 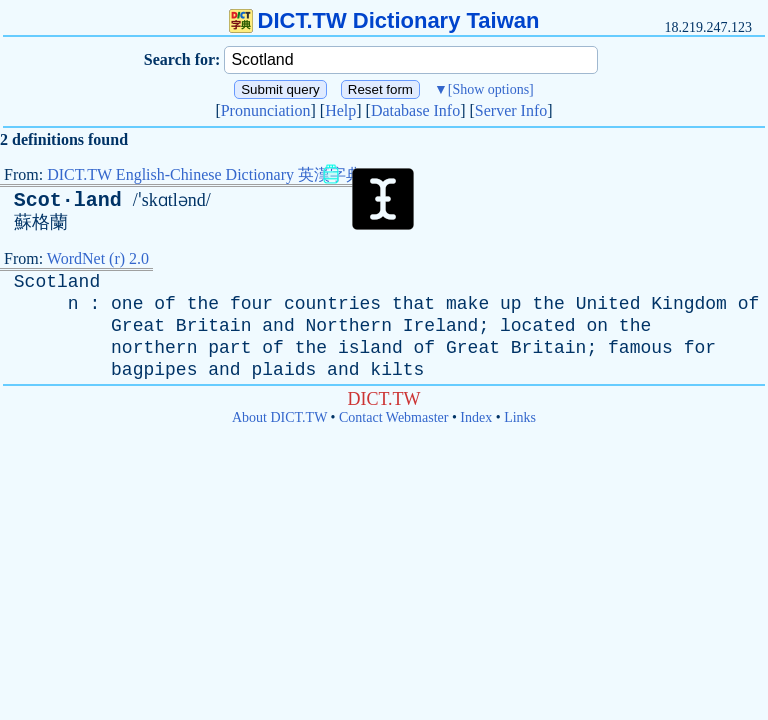 What do you see at coordinates (383, 199) in the screenshot?
I see `text input field cursor indicator` at bounding box center [383, 199].